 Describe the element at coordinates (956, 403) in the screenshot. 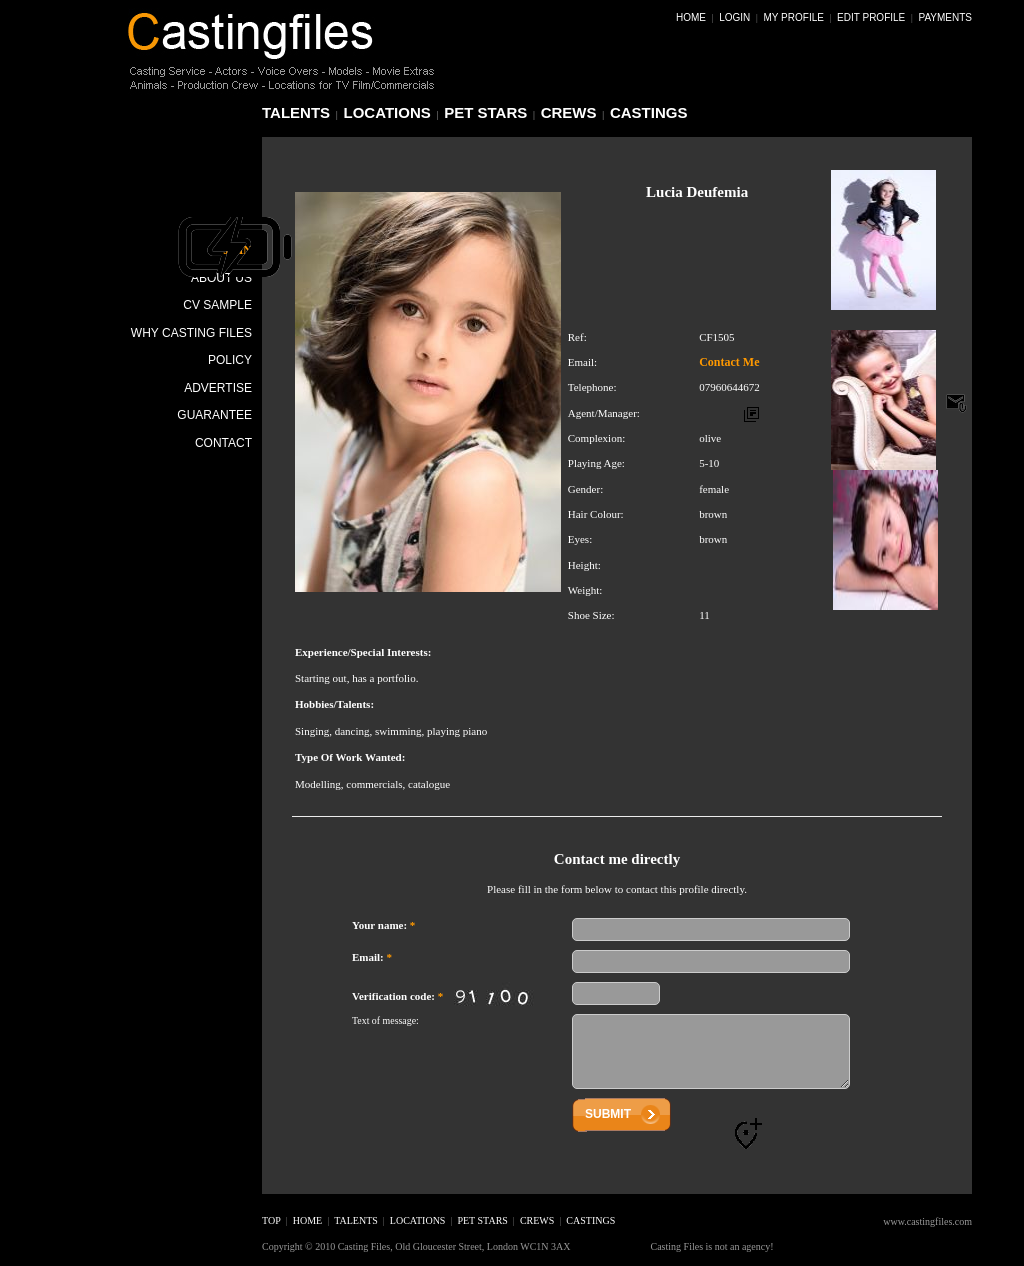

I see `attach a file to an email` at that location.